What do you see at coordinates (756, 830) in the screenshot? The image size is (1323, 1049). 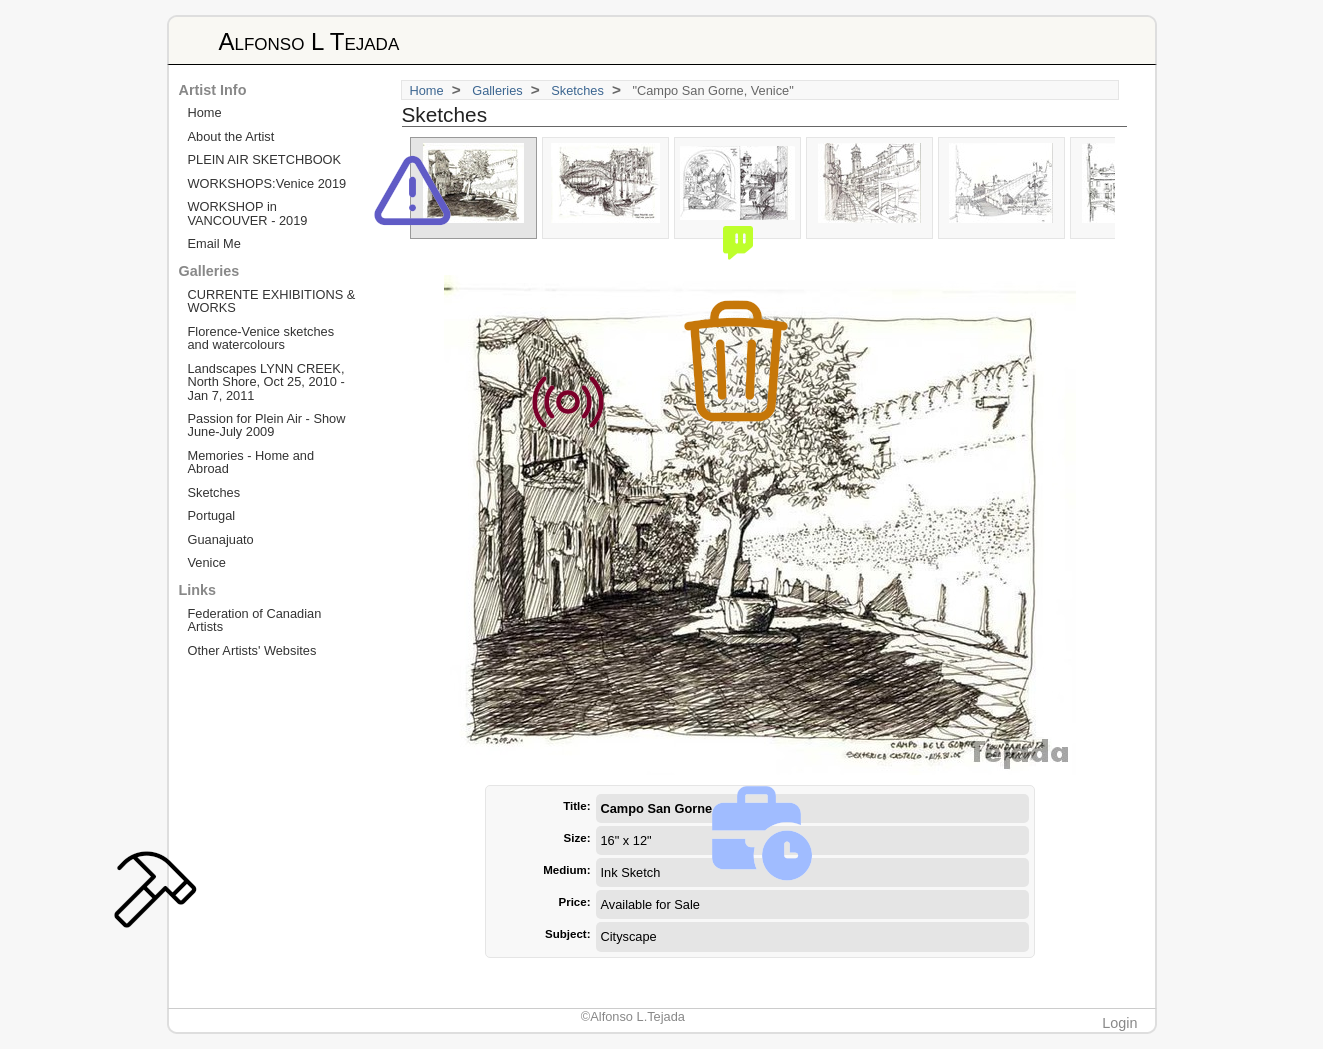 I see `view work hours or time tracking` at bounding box center [756, 830].